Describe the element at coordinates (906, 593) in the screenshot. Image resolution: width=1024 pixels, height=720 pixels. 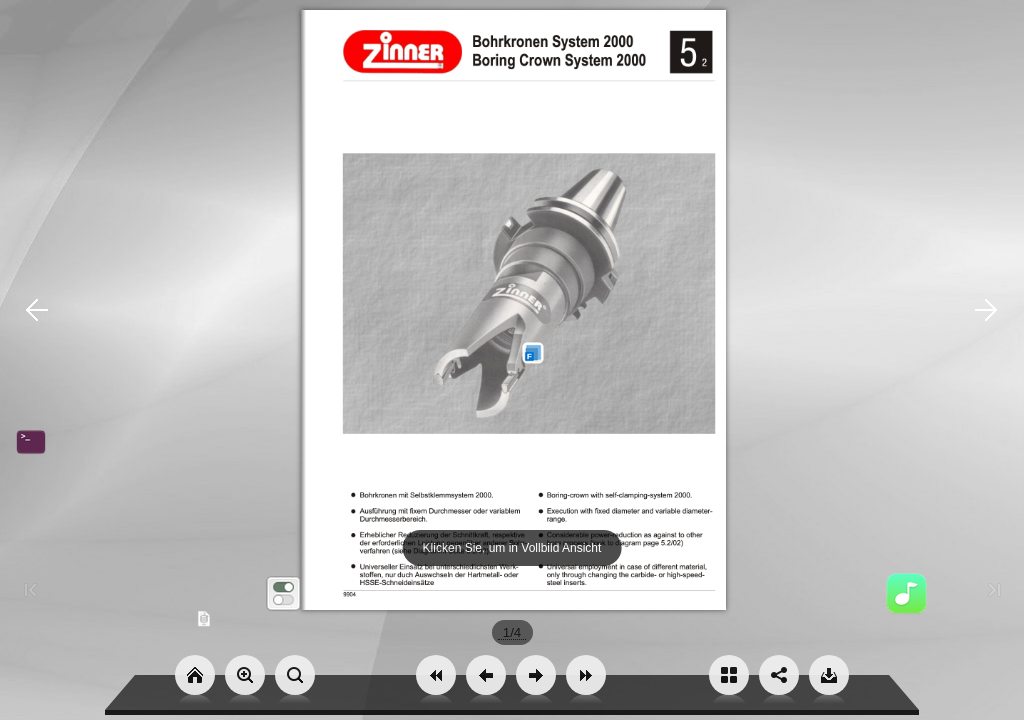
I see `open juk music player app` at that location.